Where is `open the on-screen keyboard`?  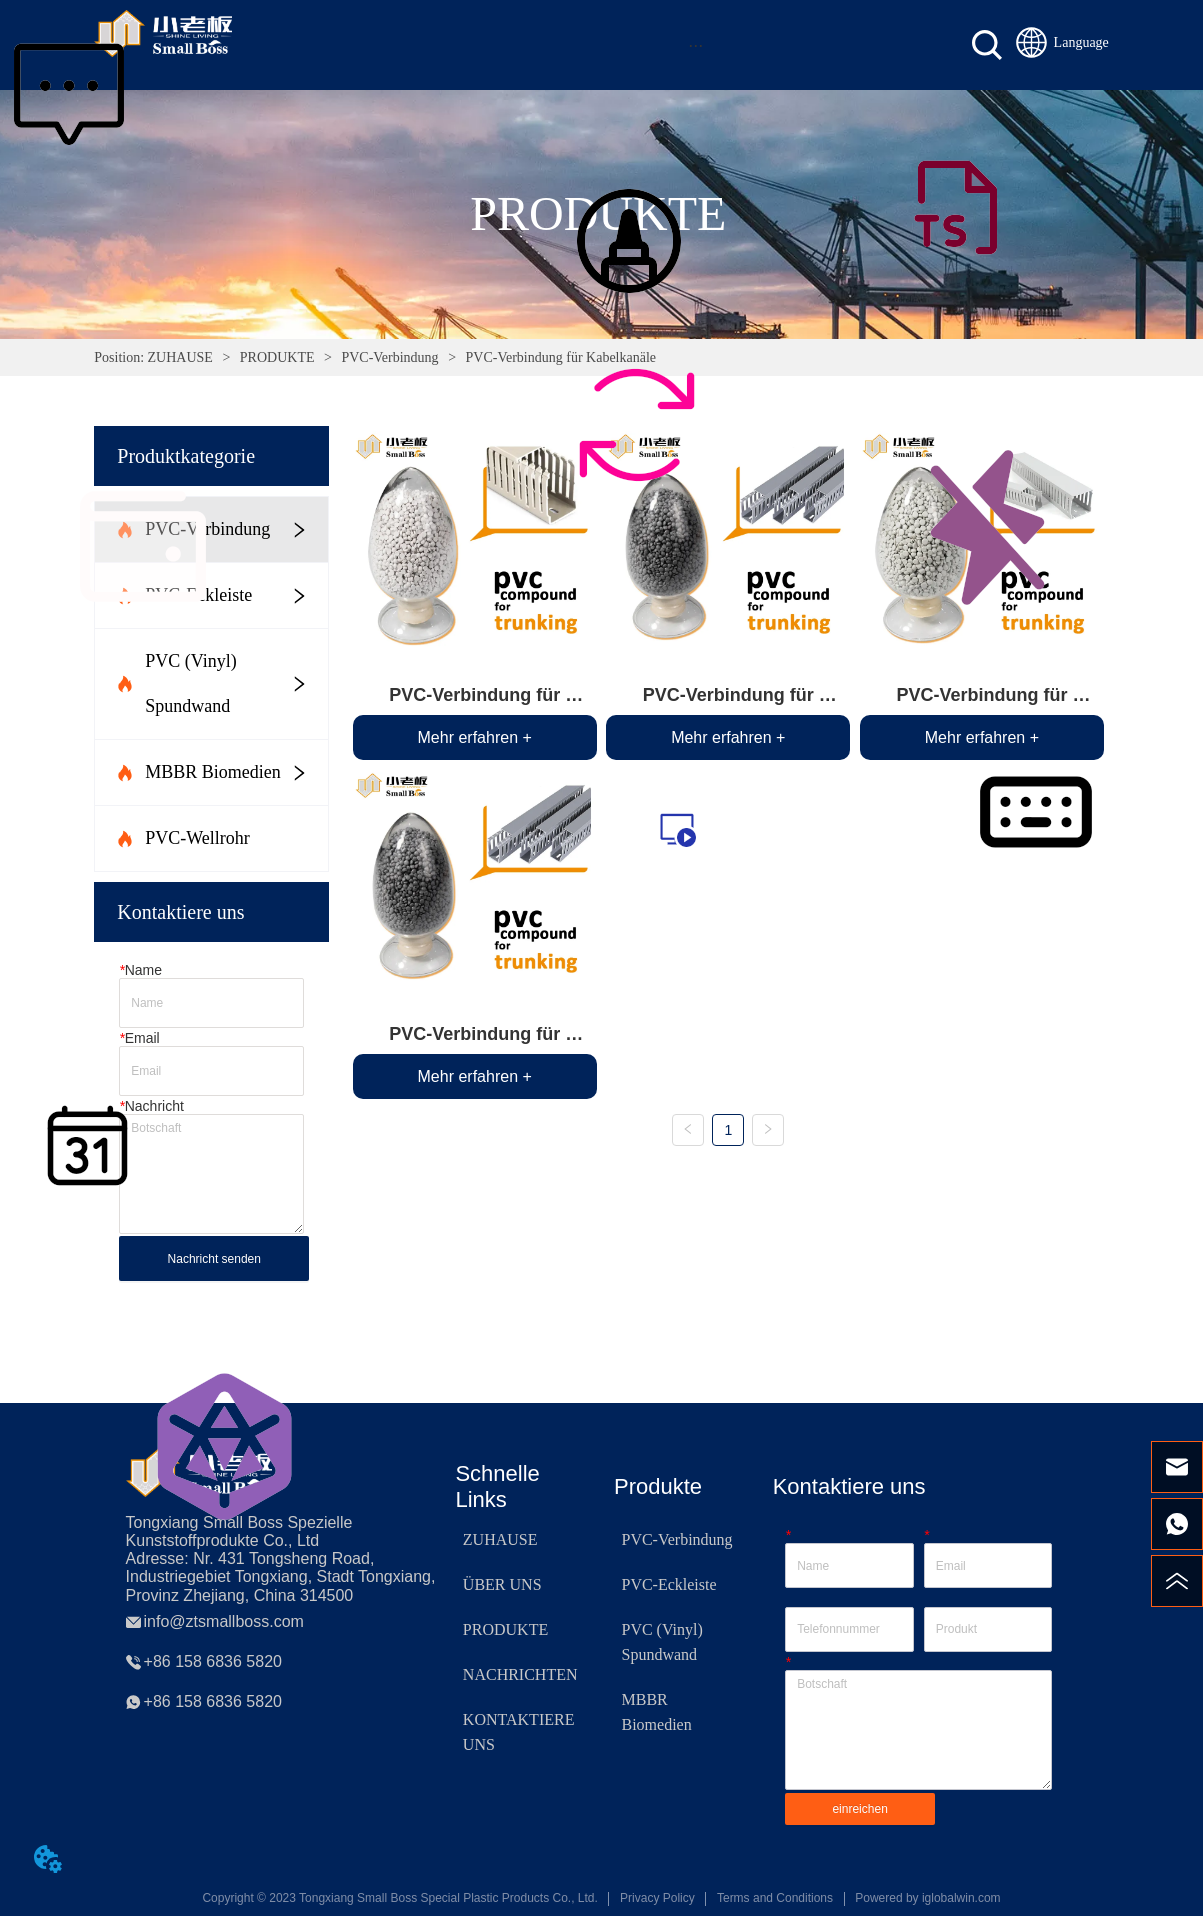
open the on-screen keyboard is located at coordinates (1036, 812).